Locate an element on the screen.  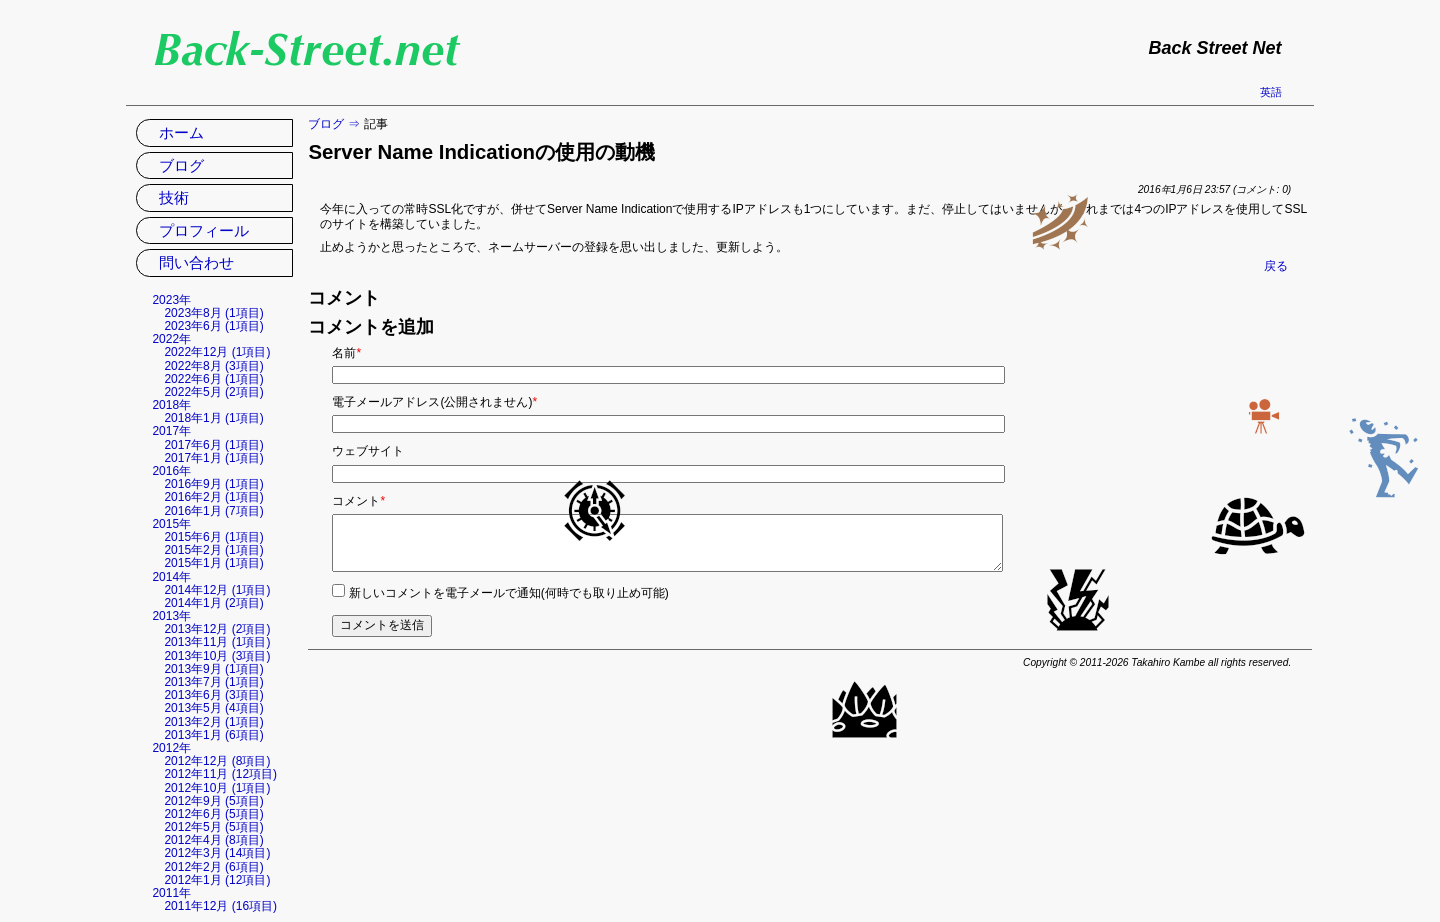
equip or select a magical sword weapon is located at coordinates (1060, 222).